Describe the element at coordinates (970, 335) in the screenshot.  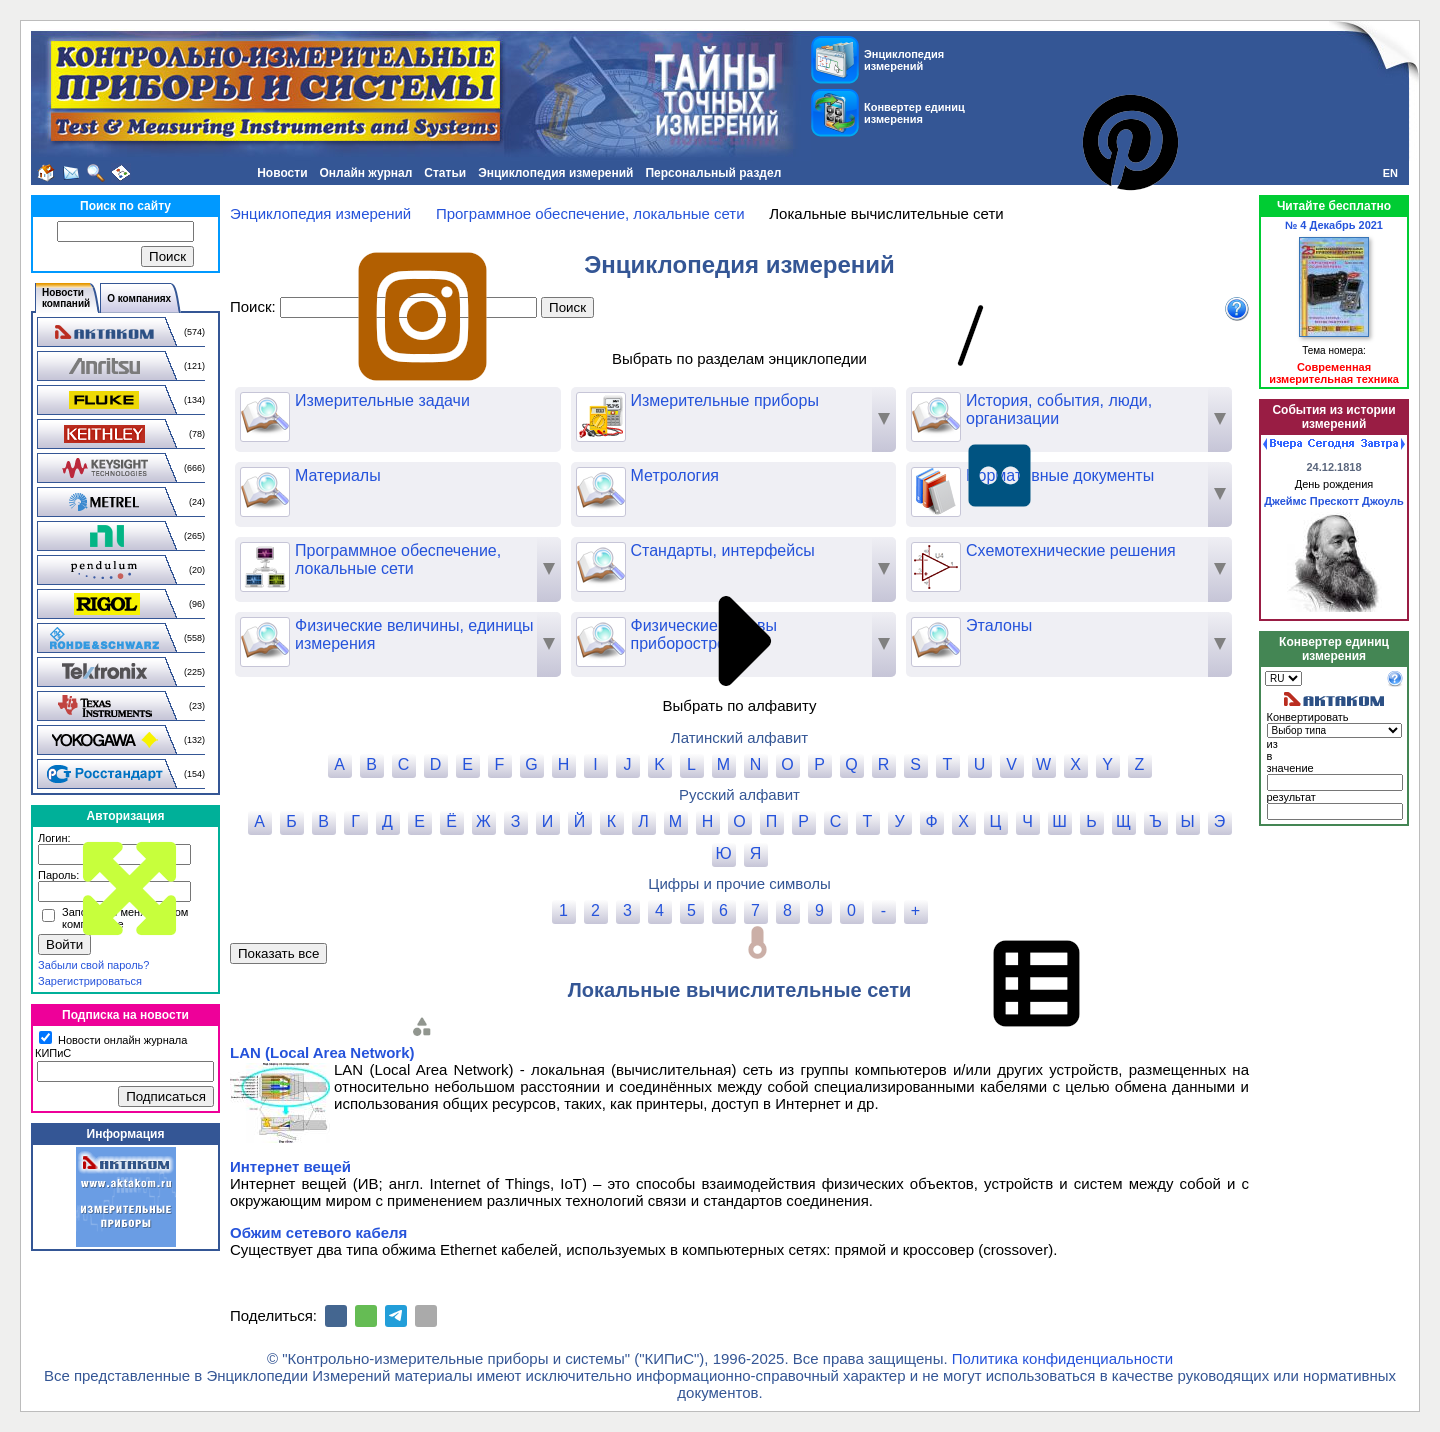
I see `indicates a disabled or unavailable feature` at that location.